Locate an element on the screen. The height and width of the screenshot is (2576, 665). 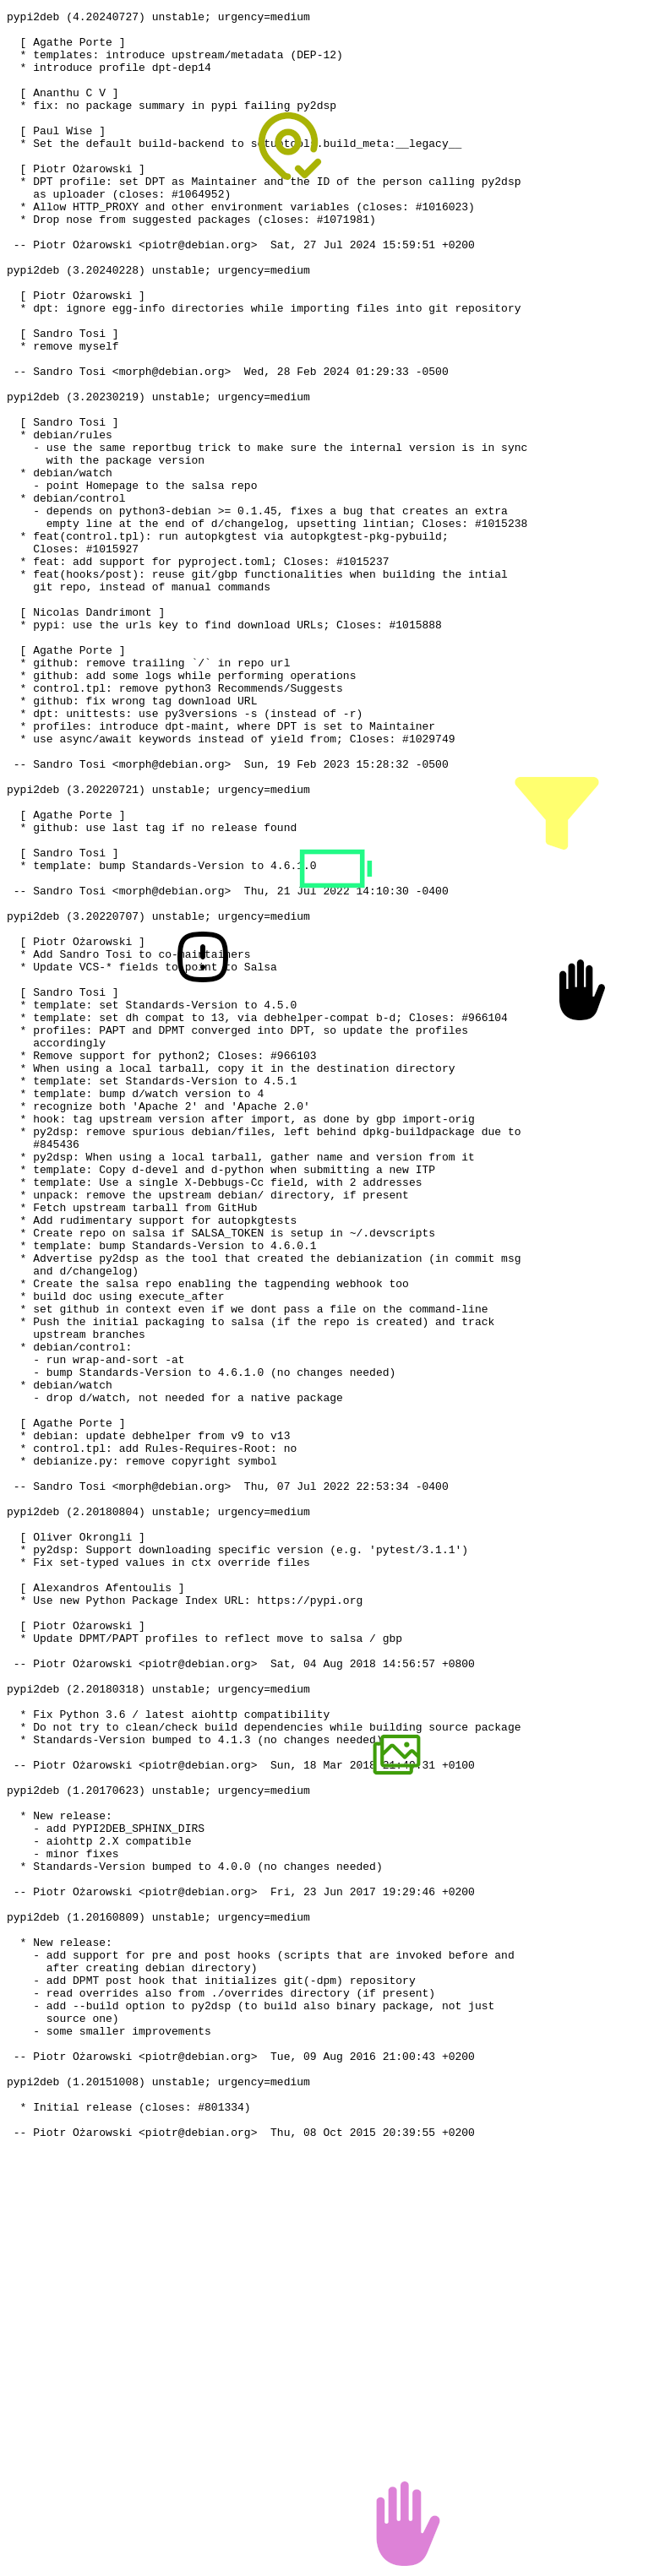
filter content or results is located at coordinates (557, 813).